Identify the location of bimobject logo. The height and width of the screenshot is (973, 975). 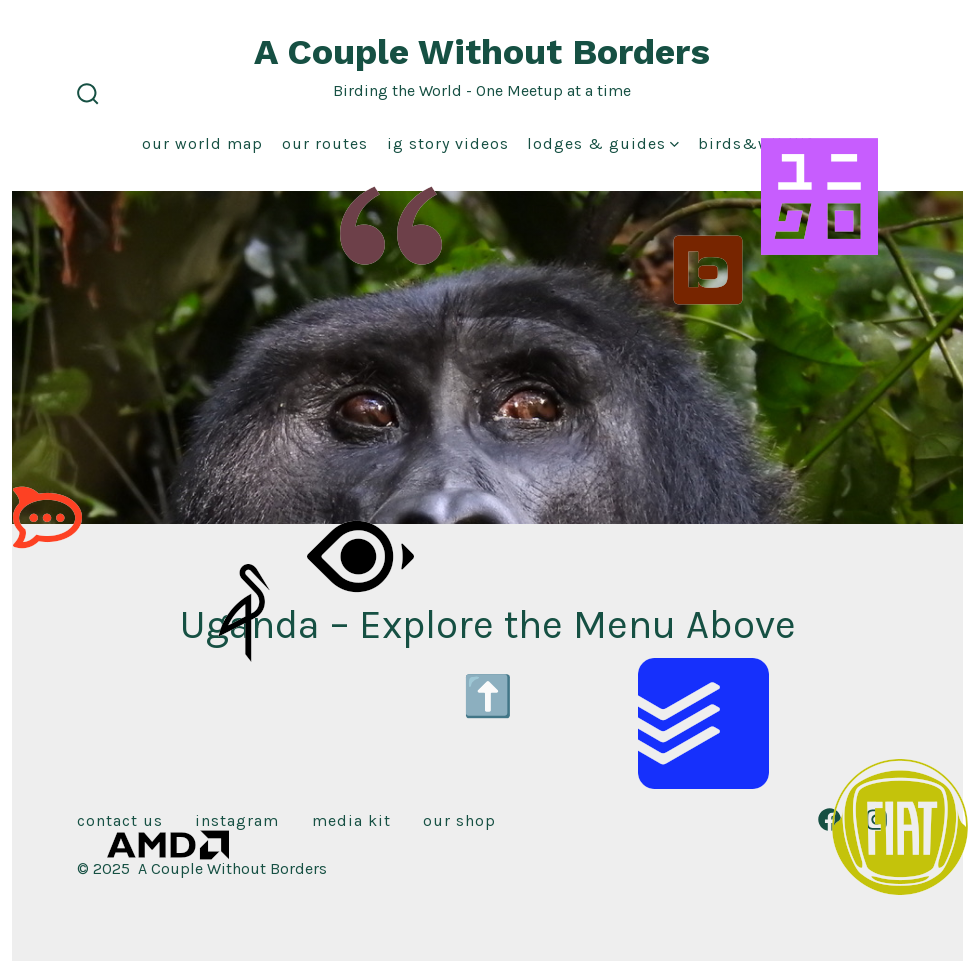
(708, 270).